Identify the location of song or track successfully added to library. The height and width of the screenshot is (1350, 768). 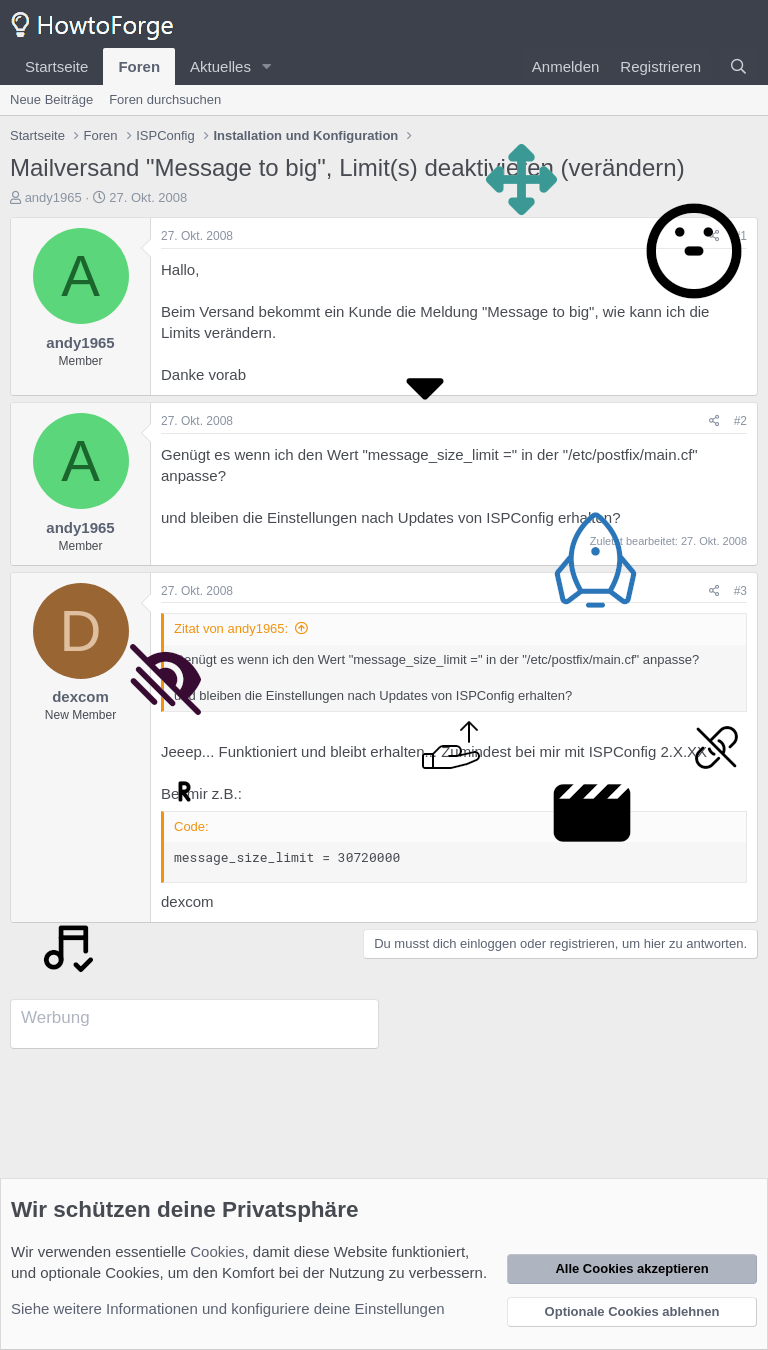
(68, 947).